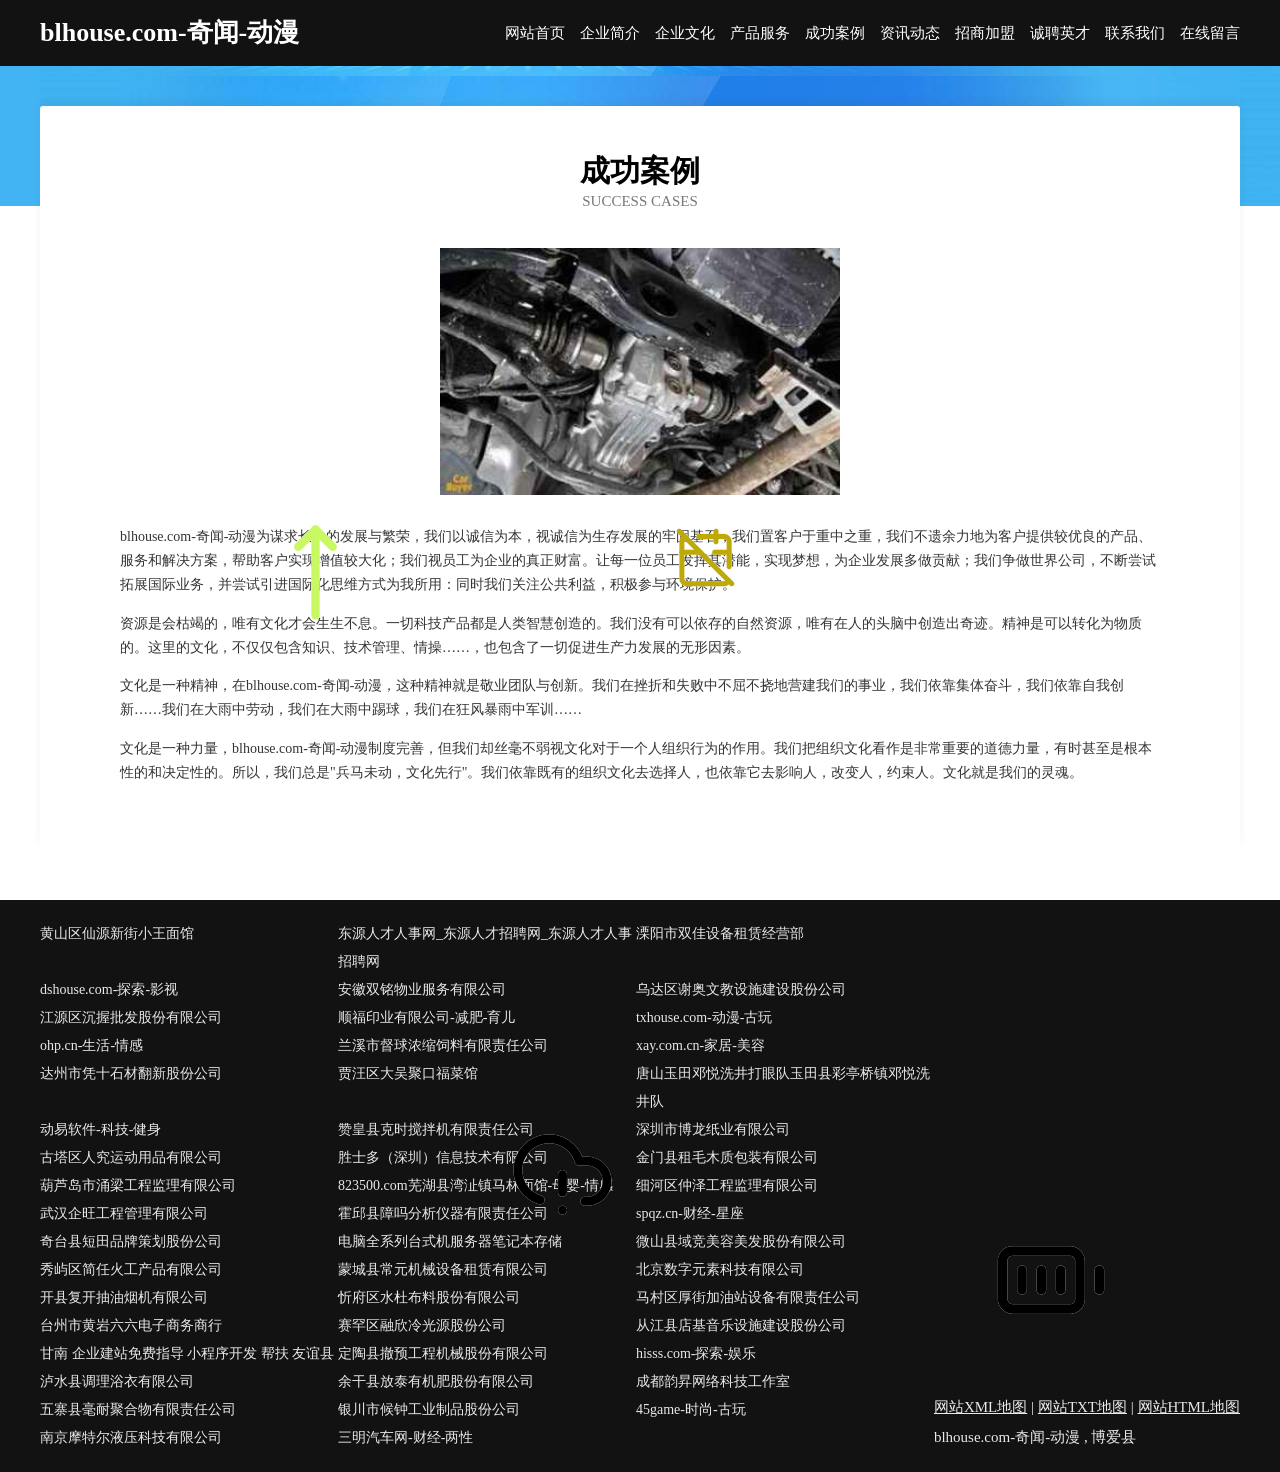  I want to click on indicates device battery is fully charged, so click(1051, 1280).